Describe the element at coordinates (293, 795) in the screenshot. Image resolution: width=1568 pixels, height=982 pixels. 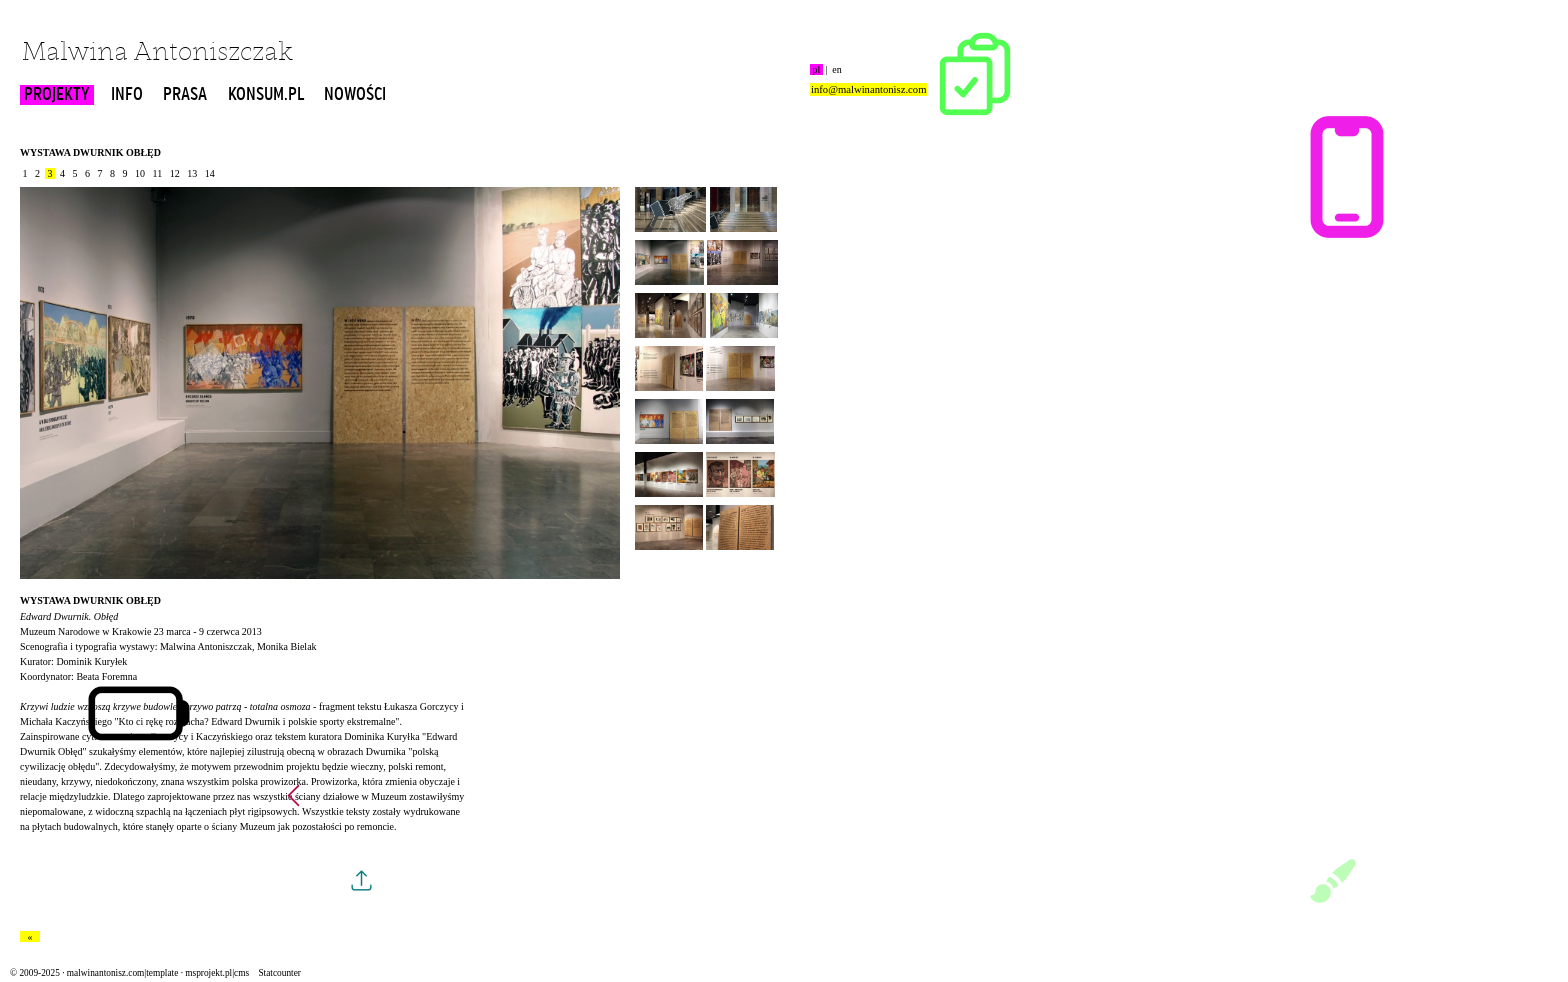
I see `go back to the previous screen` at that location.